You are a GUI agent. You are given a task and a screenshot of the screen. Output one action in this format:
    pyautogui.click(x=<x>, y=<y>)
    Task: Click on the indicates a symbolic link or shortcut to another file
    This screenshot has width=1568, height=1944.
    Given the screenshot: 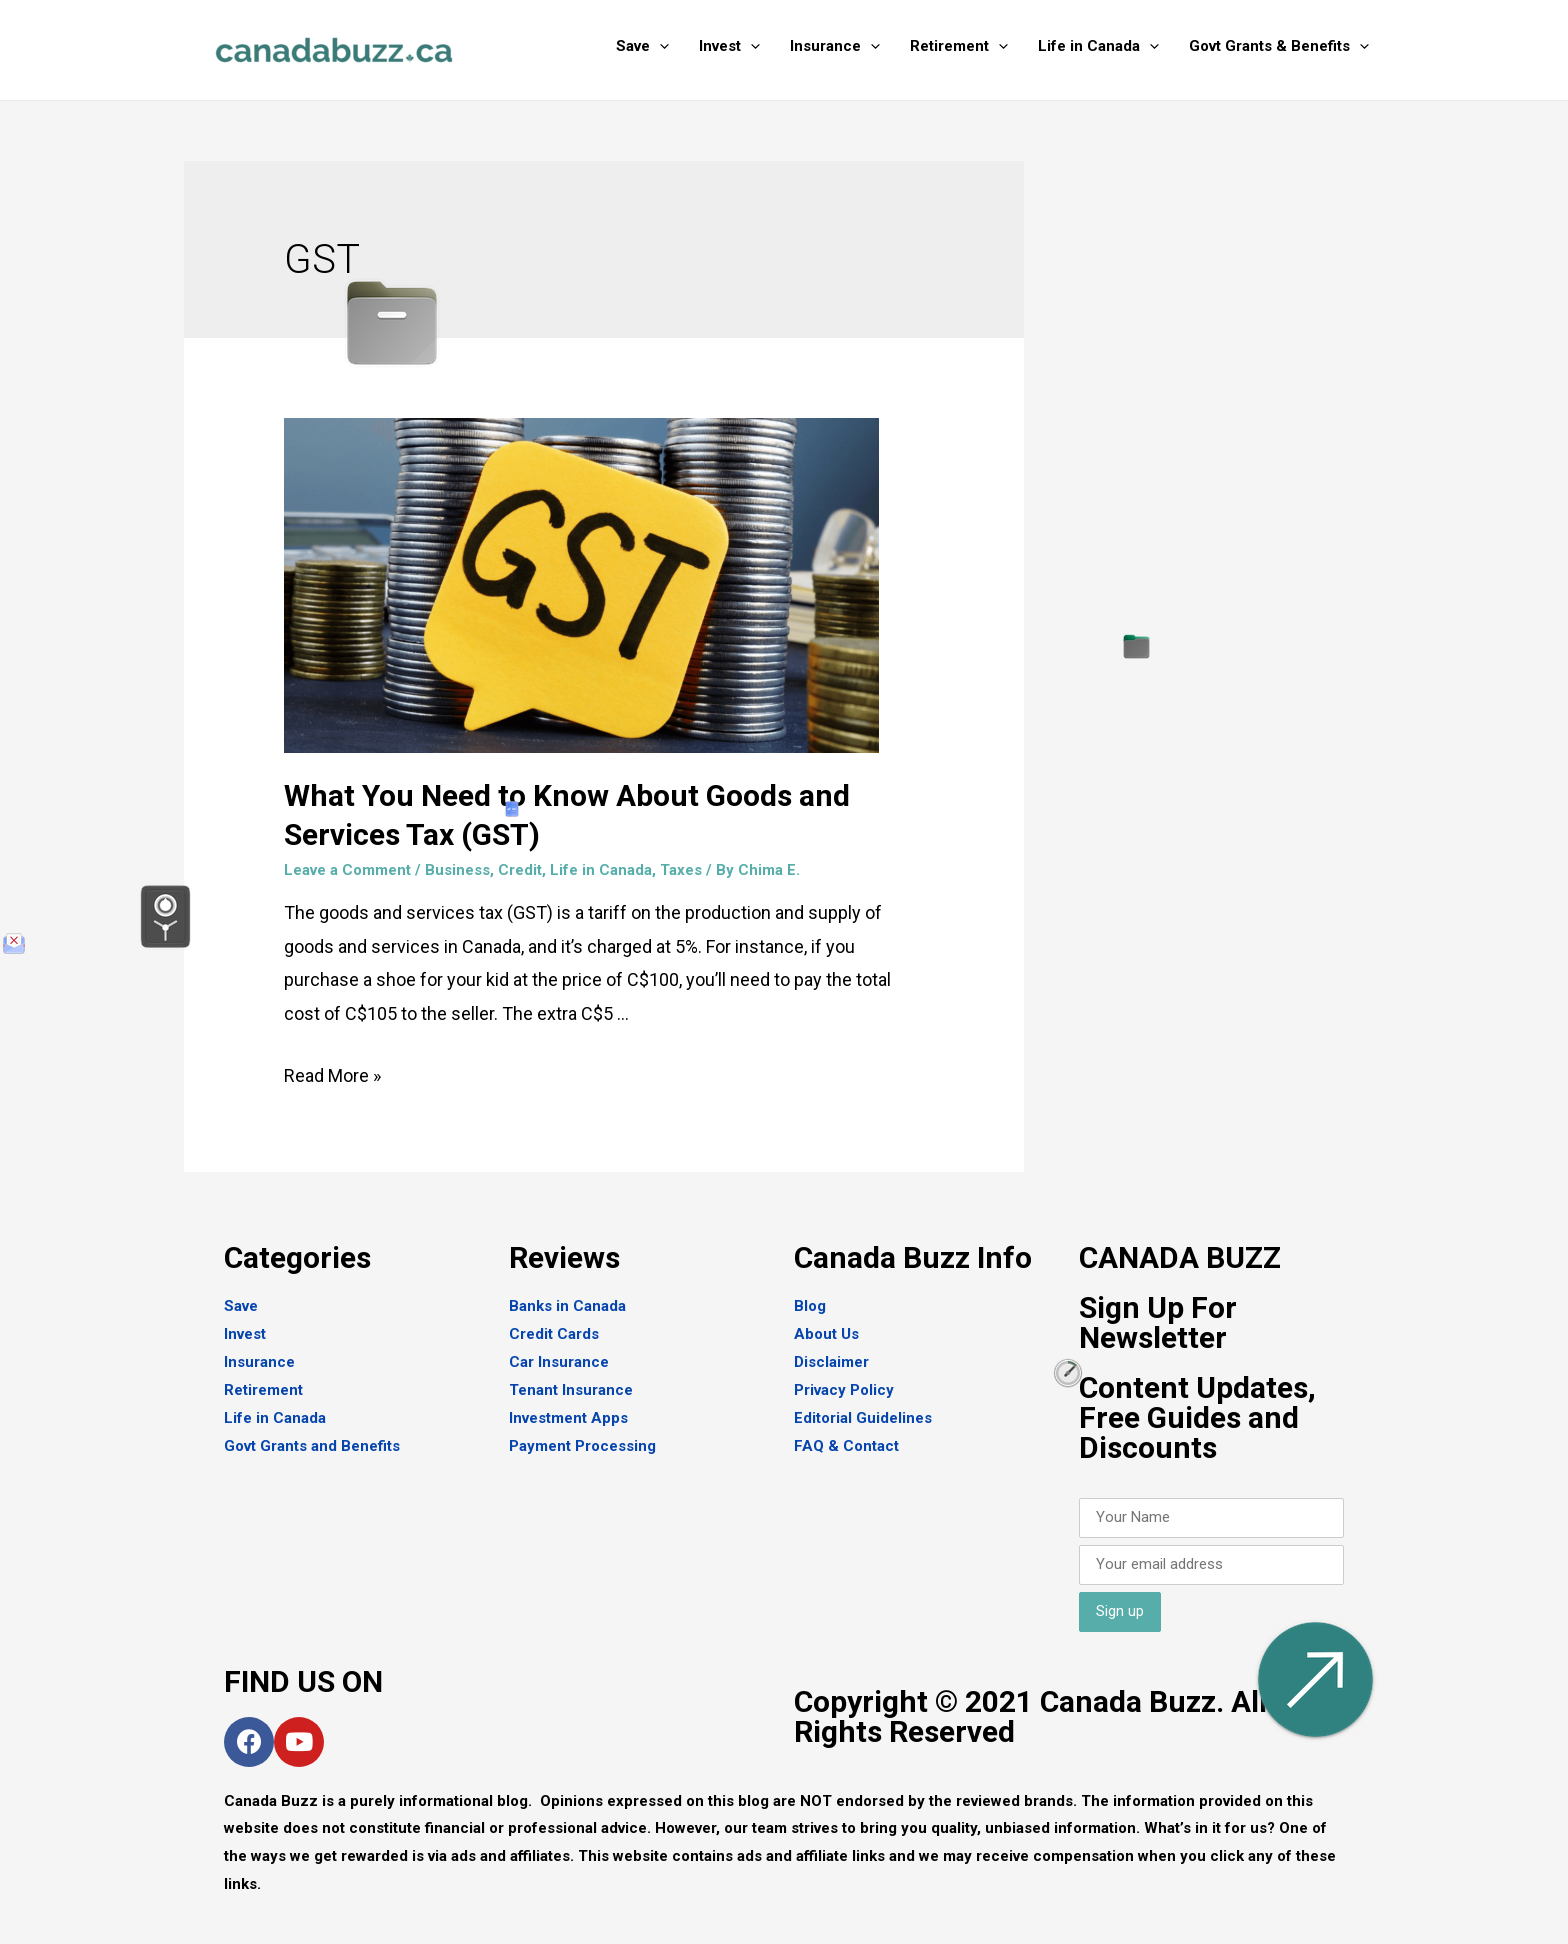 What is the action you would take?
    pyautogui.click(x=1315, y=1679)
    